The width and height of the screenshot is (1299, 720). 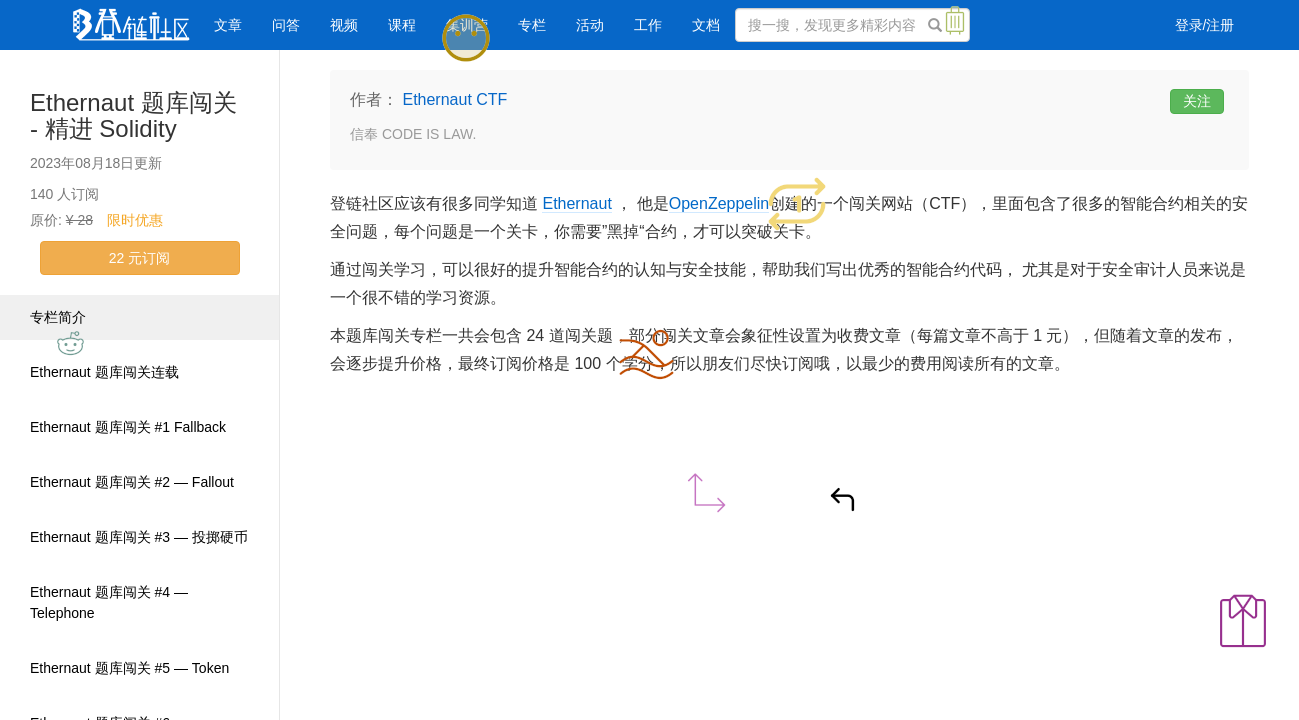 What do you see at coordinates (705, 492) in the screenshot?
I see `vector path with two anchor points` at bounding box center [705, 492].